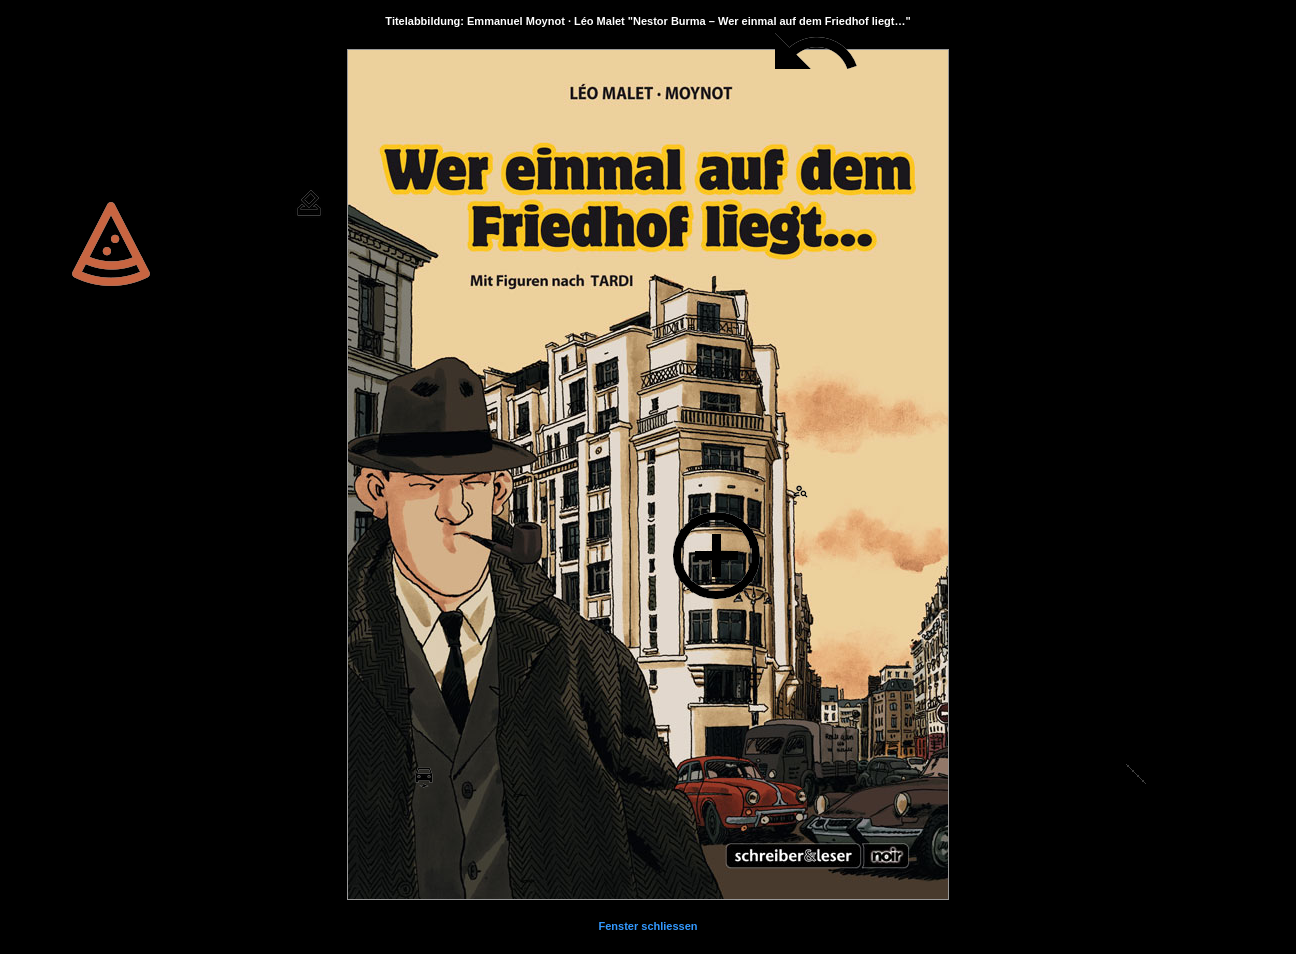  I want to click on cast your vote or submit a ballot, so click(309, 203).